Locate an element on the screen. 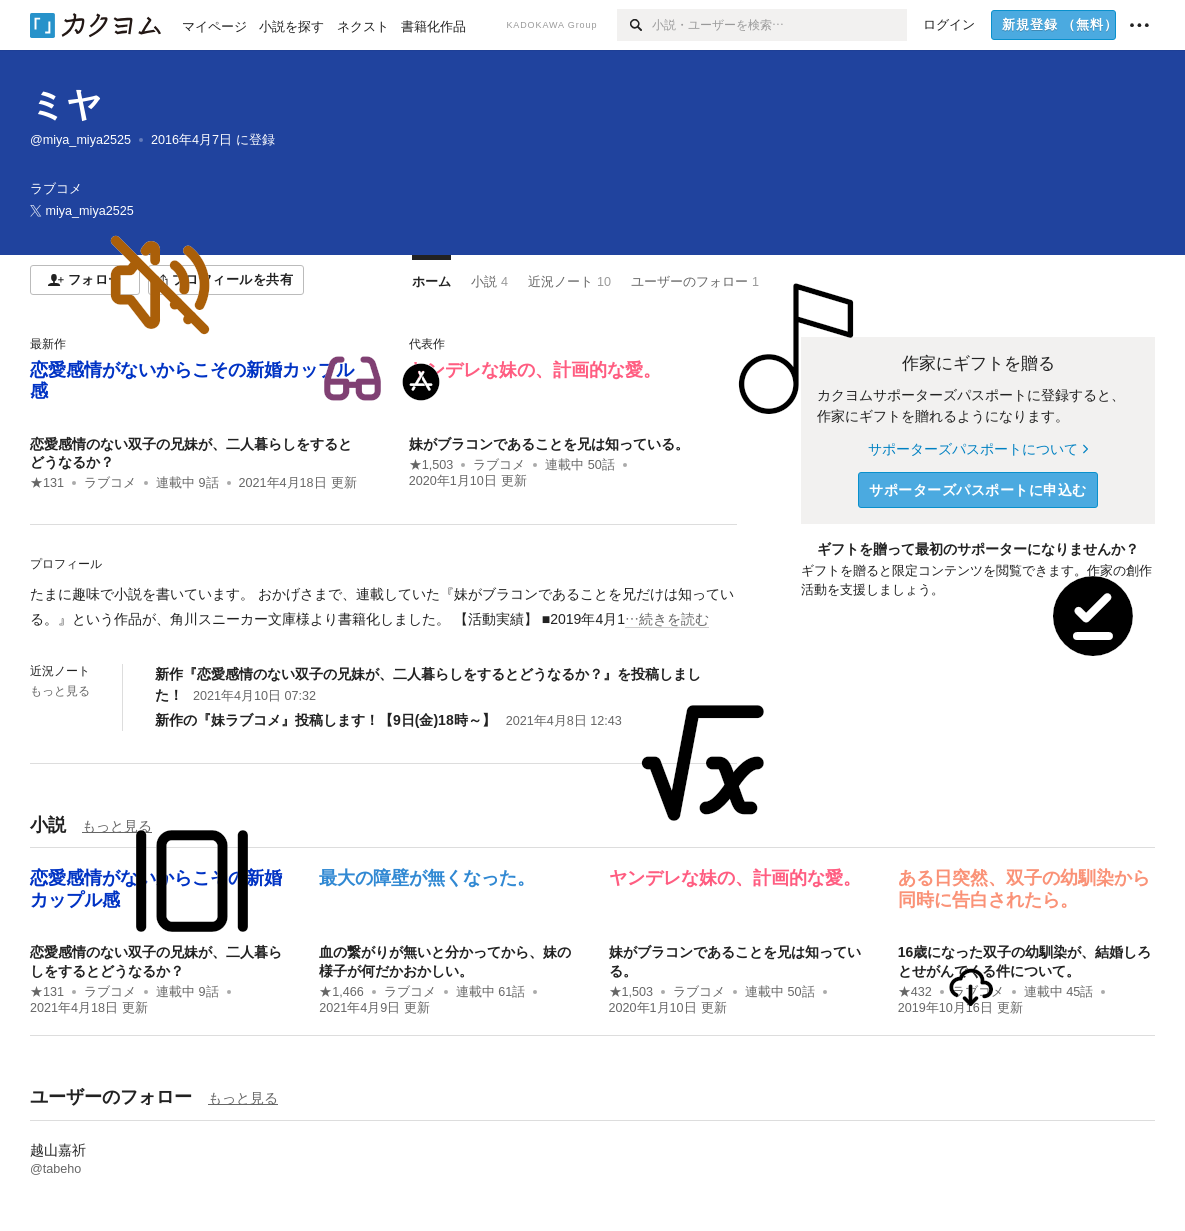 Image resolution: width=1185 pixels, height=1231 pixels. access music or audio player is located at coordinates (796, 346).